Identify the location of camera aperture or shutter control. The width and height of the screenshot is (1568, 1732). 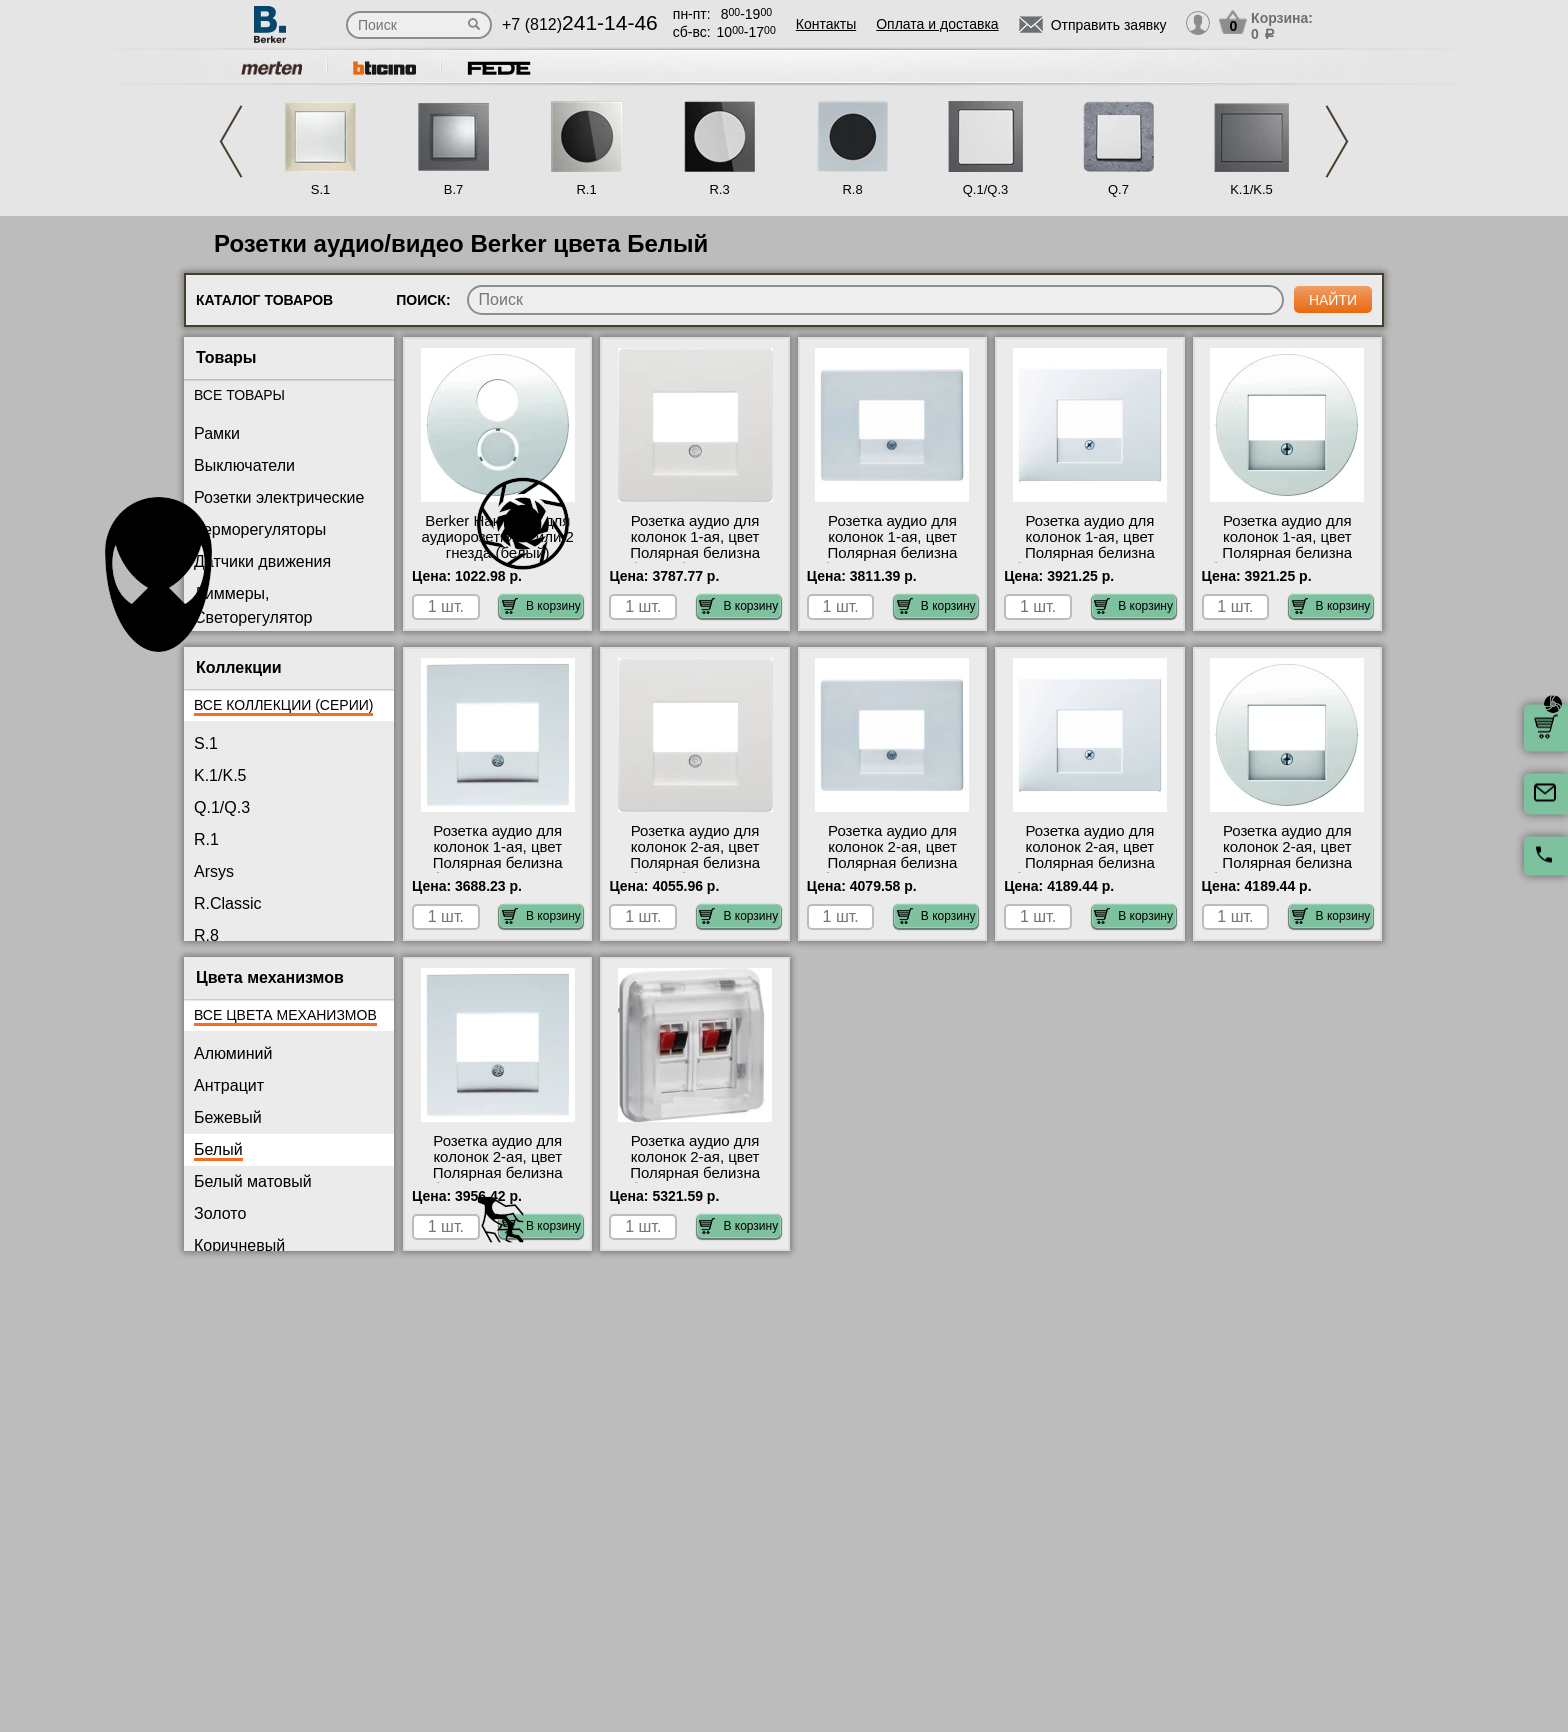
(523, 524).